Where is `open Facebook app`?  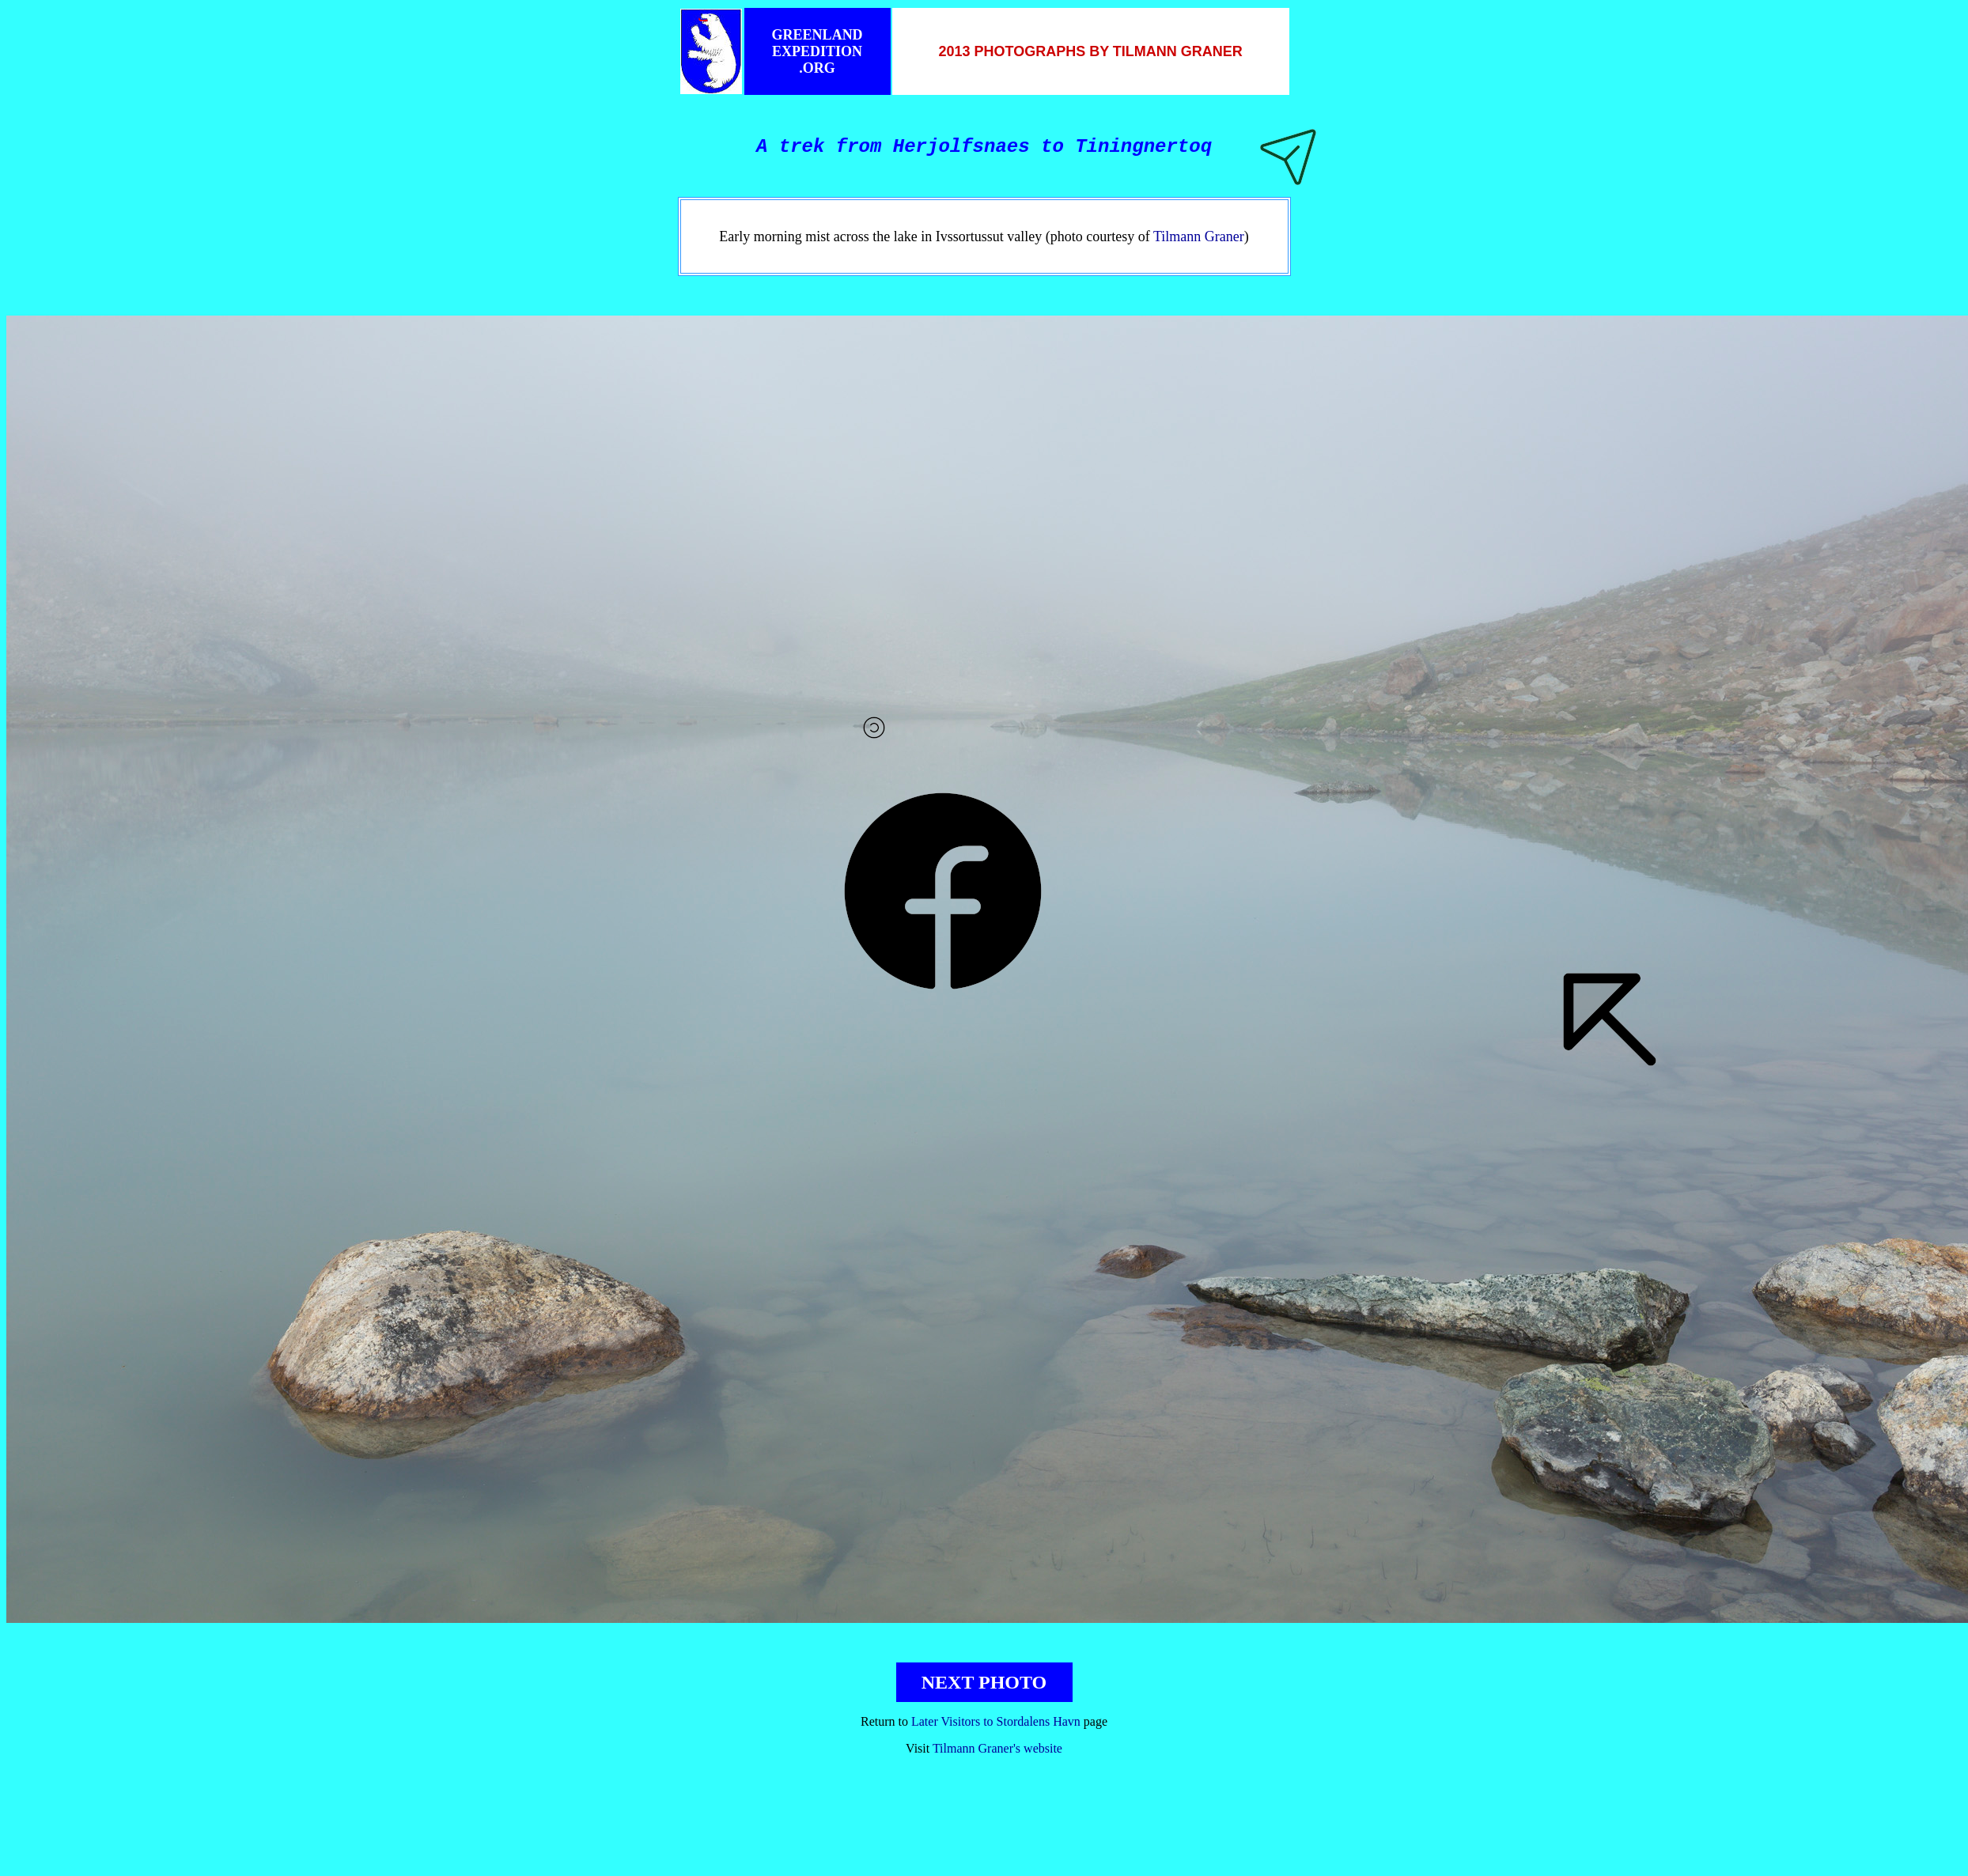 open Facebook app is located at coordinates (943, 891).